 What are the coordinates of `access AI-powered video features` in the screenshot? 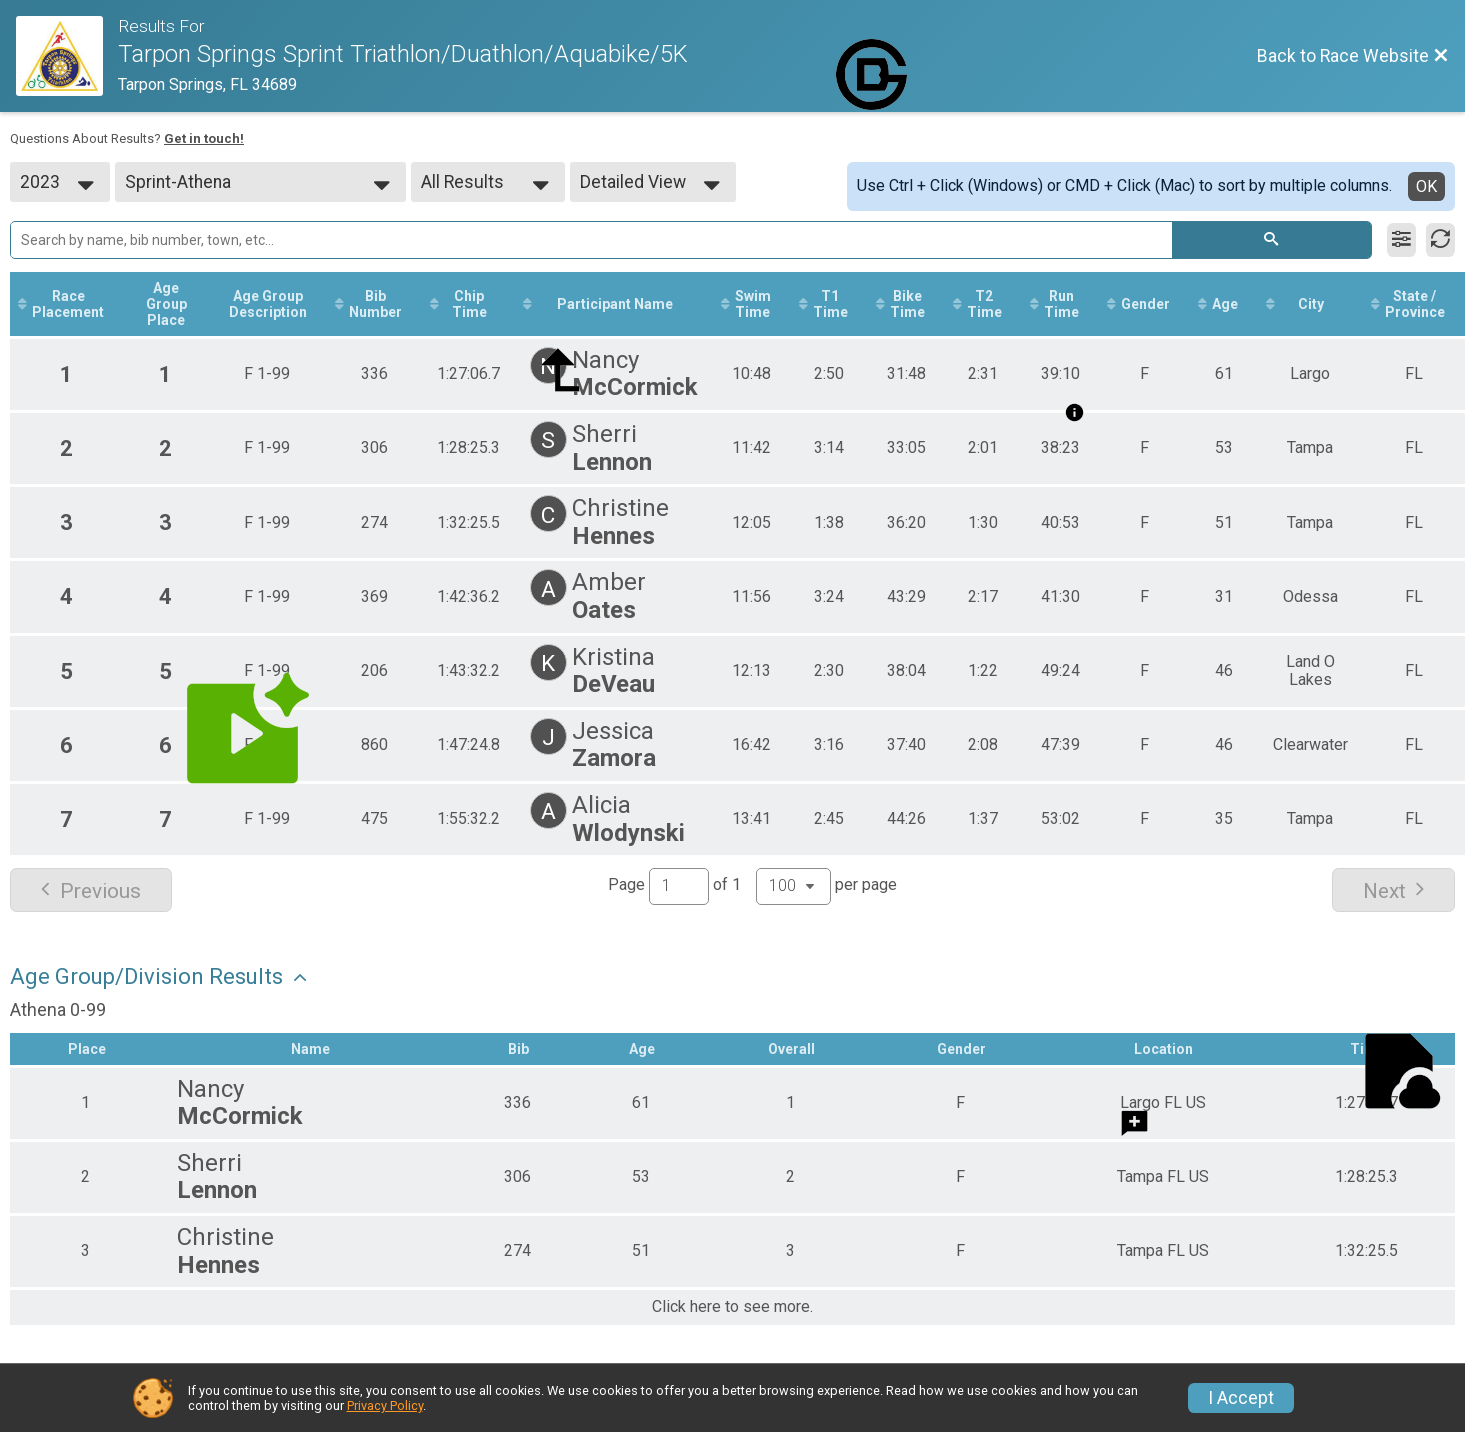 It's located at (242, 733).